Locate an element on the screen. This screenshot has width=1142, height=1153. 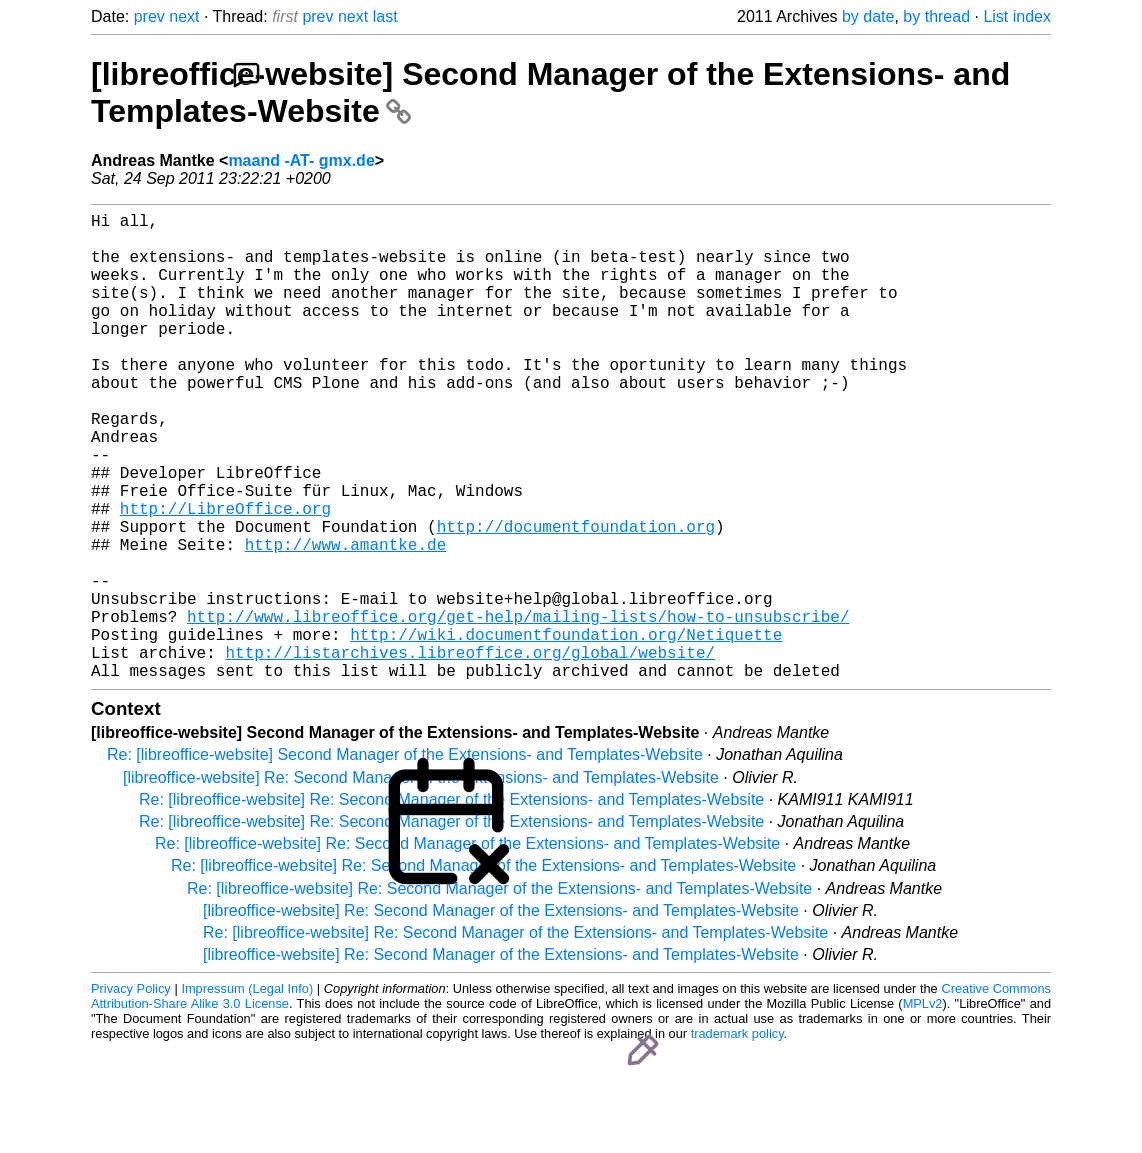
select a color from the canvas is located at coordinates (643, 1050).